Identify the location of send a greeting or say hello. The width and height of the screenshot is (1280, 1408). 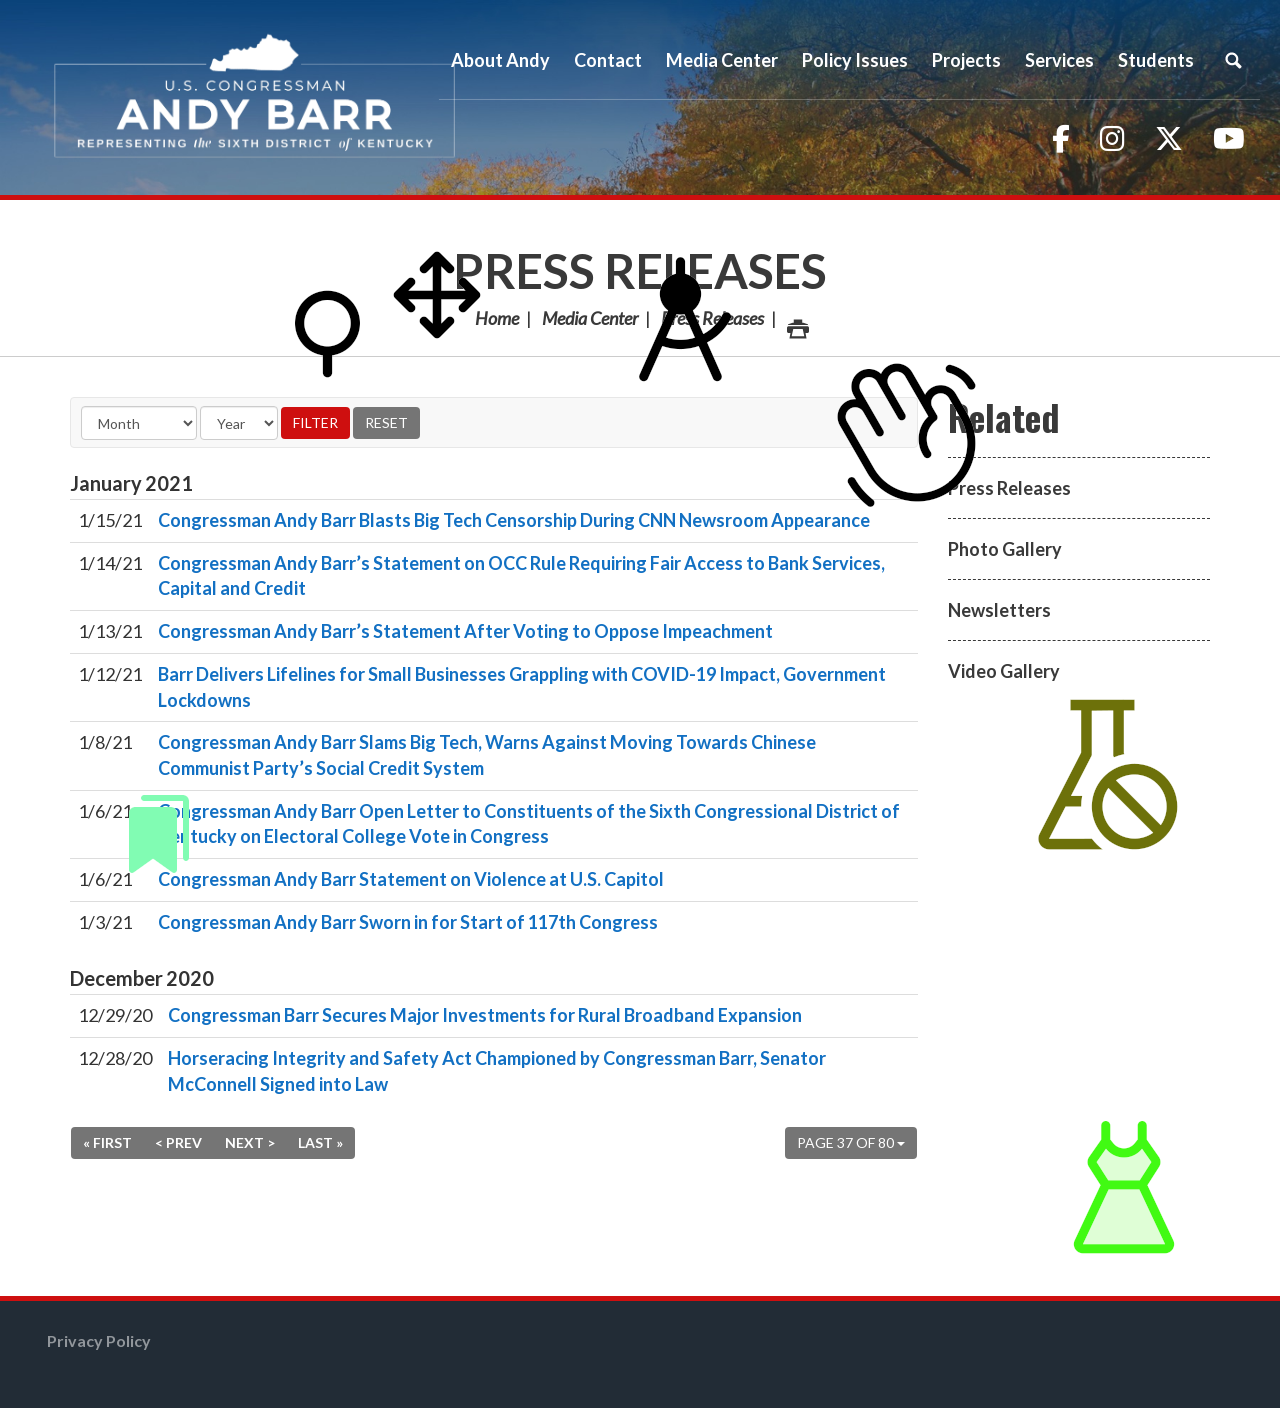
(906, 432).